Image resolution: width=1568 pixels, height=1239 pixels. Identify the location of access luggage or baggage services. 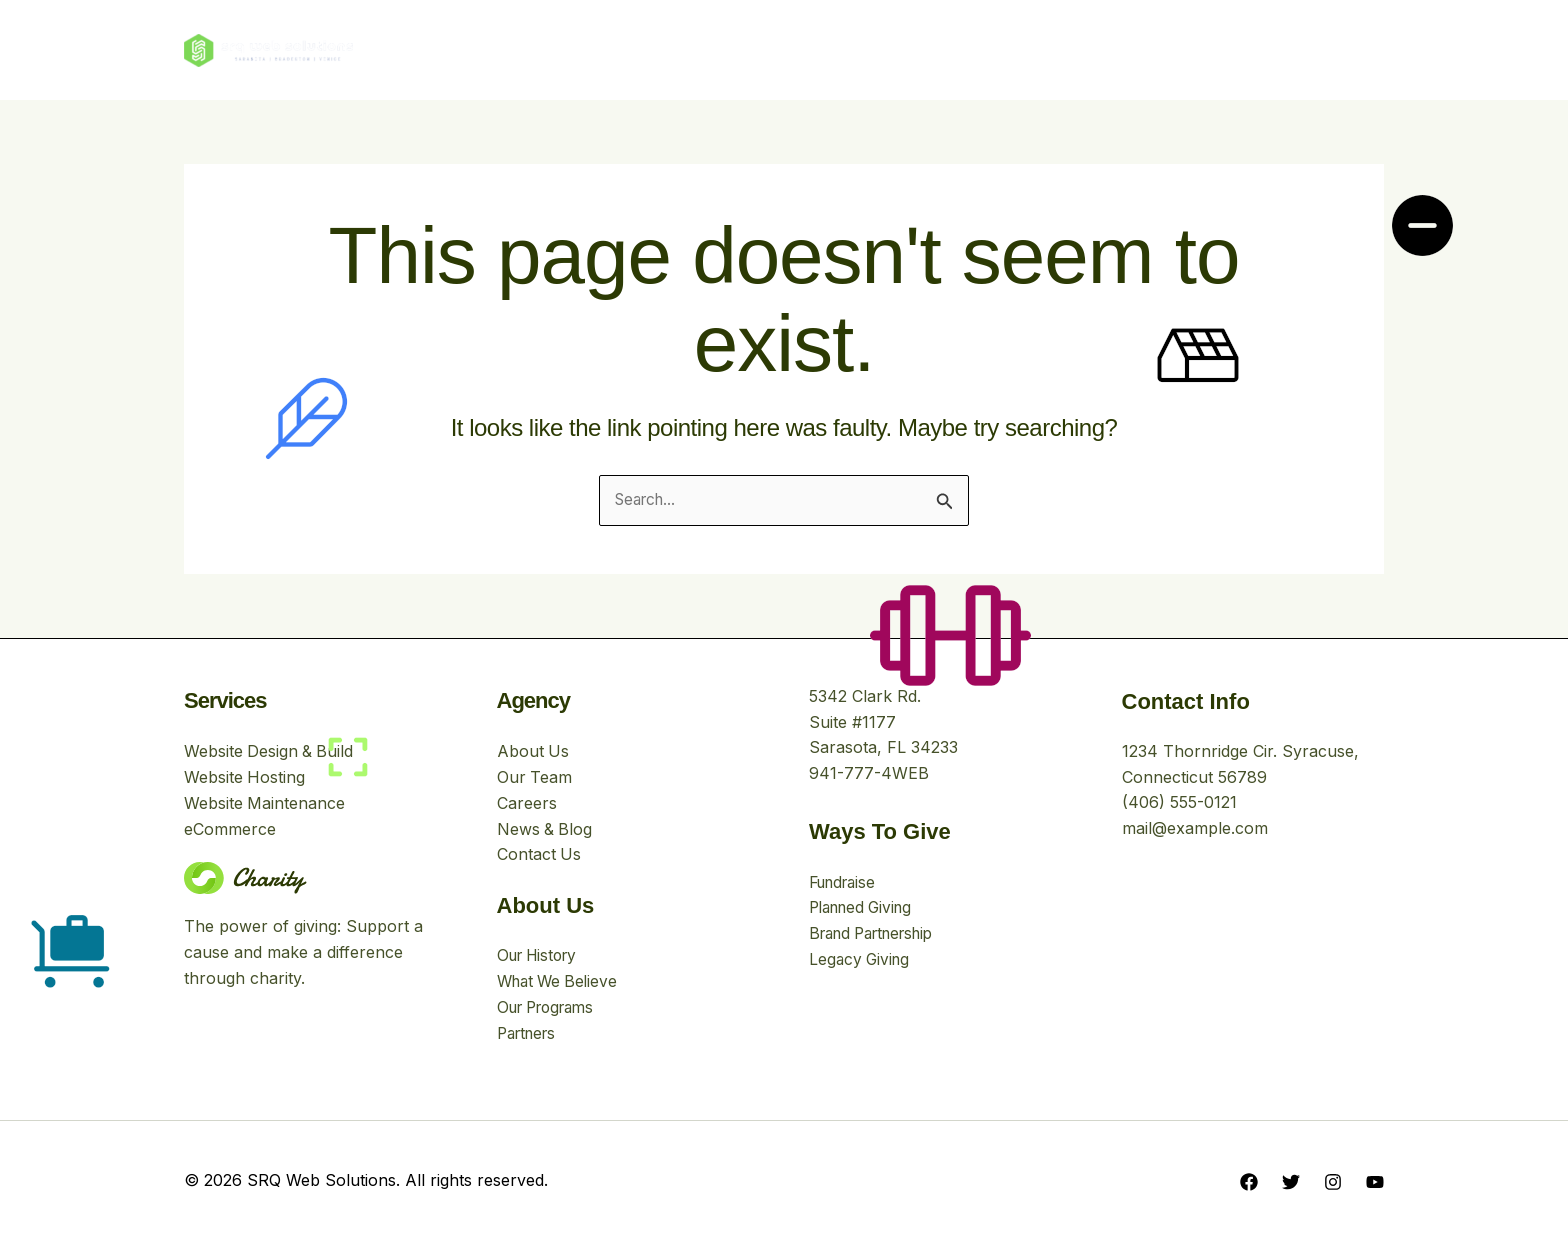
(69, 950).